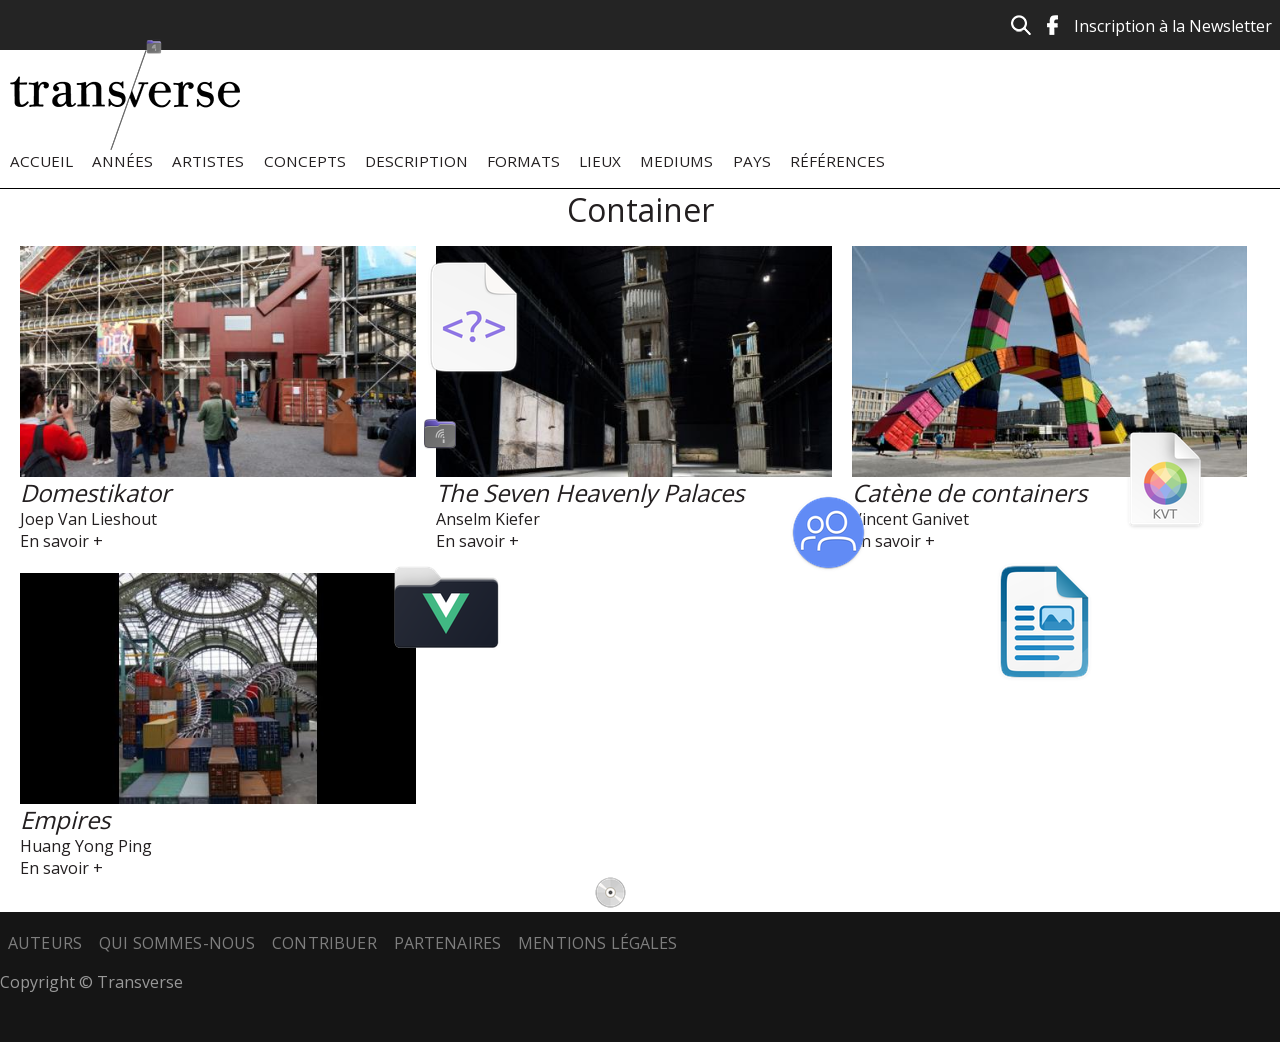  Describe the element at coordinates (154, 47) in the screenshot. I see `open insync cloud sync folder` at that location.